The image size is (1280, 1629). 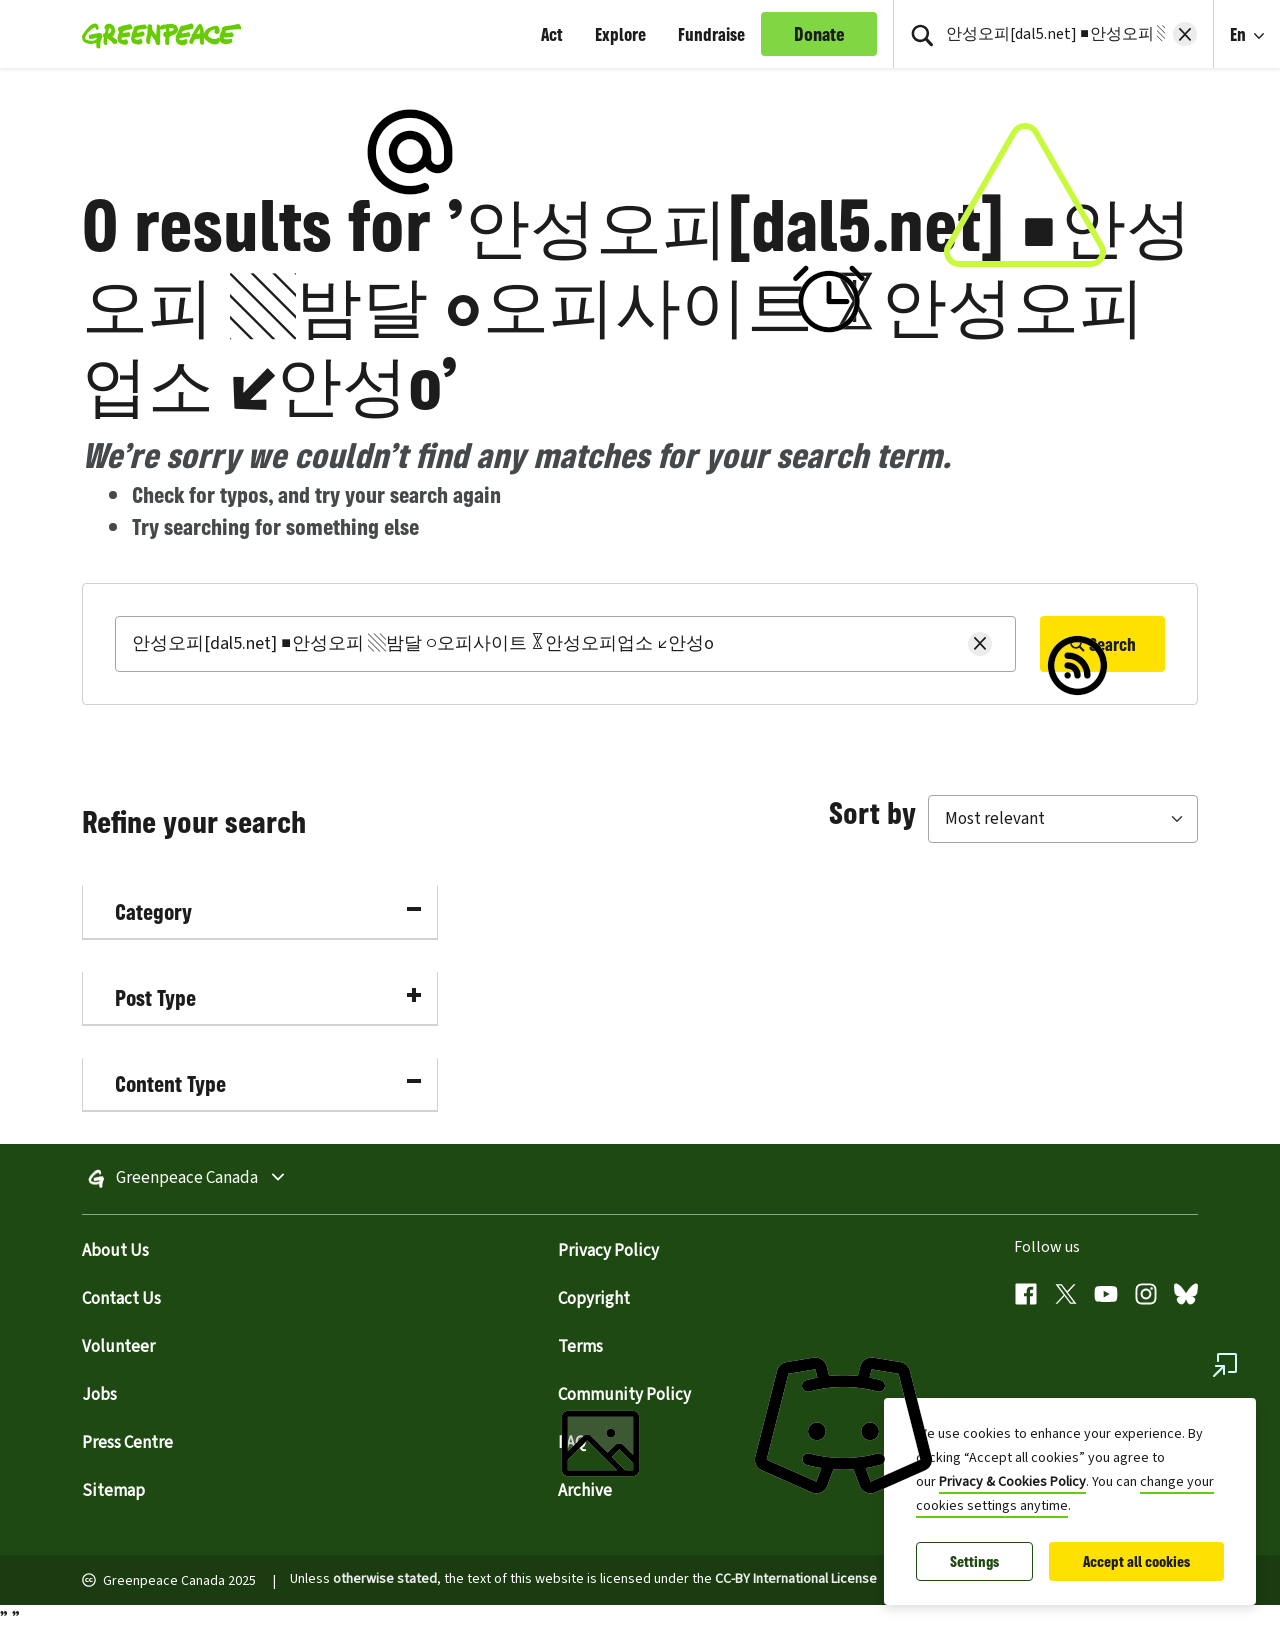 I want to click on open Discord, so click(x=843, y=1422).